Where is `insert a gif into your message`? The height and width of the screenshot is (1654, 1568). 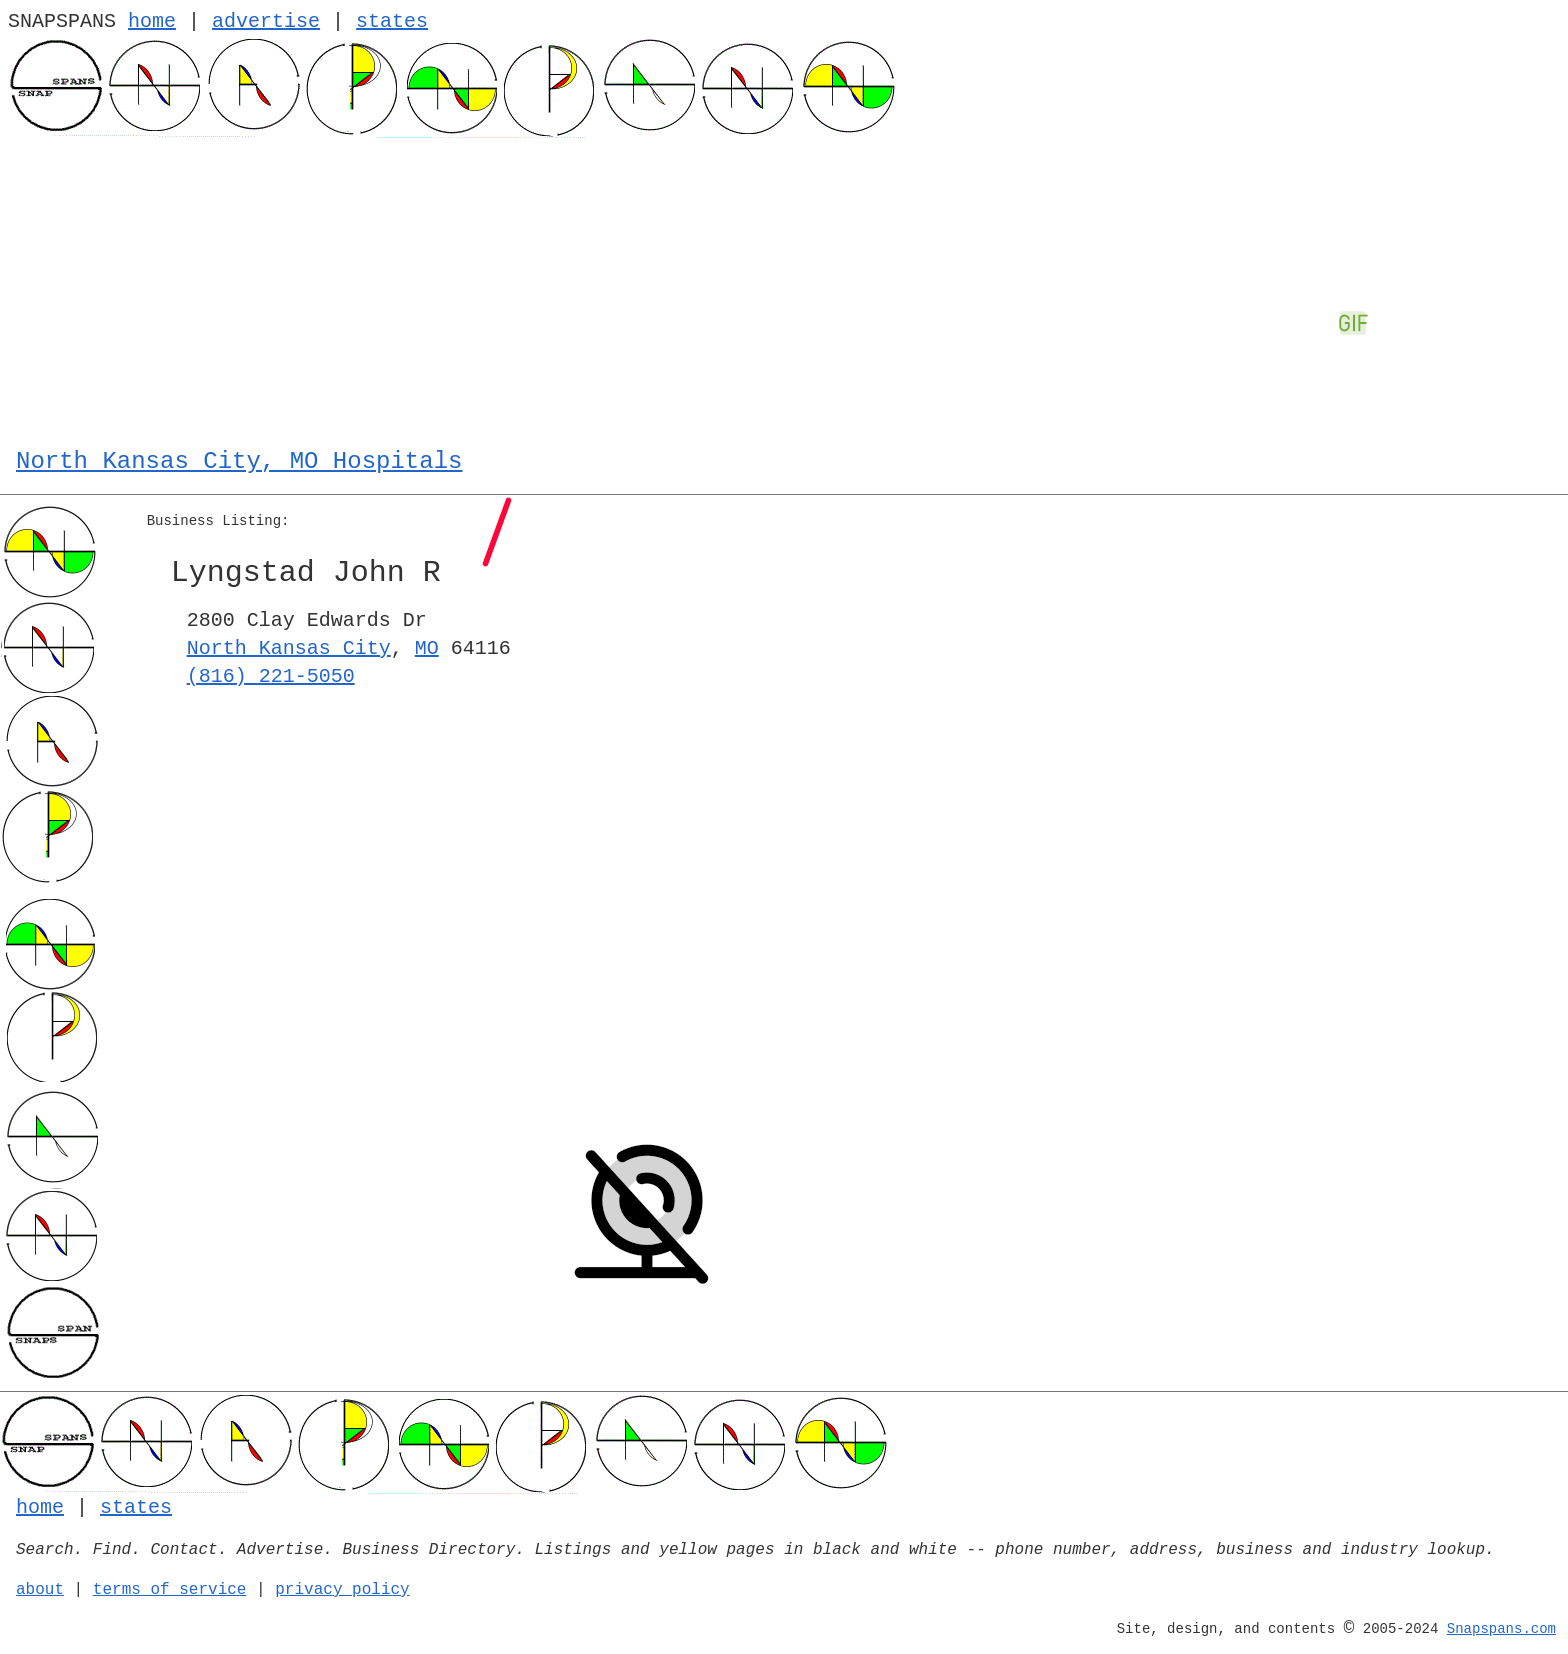
insert a gif into your message is located at coordinates (1353, 323).